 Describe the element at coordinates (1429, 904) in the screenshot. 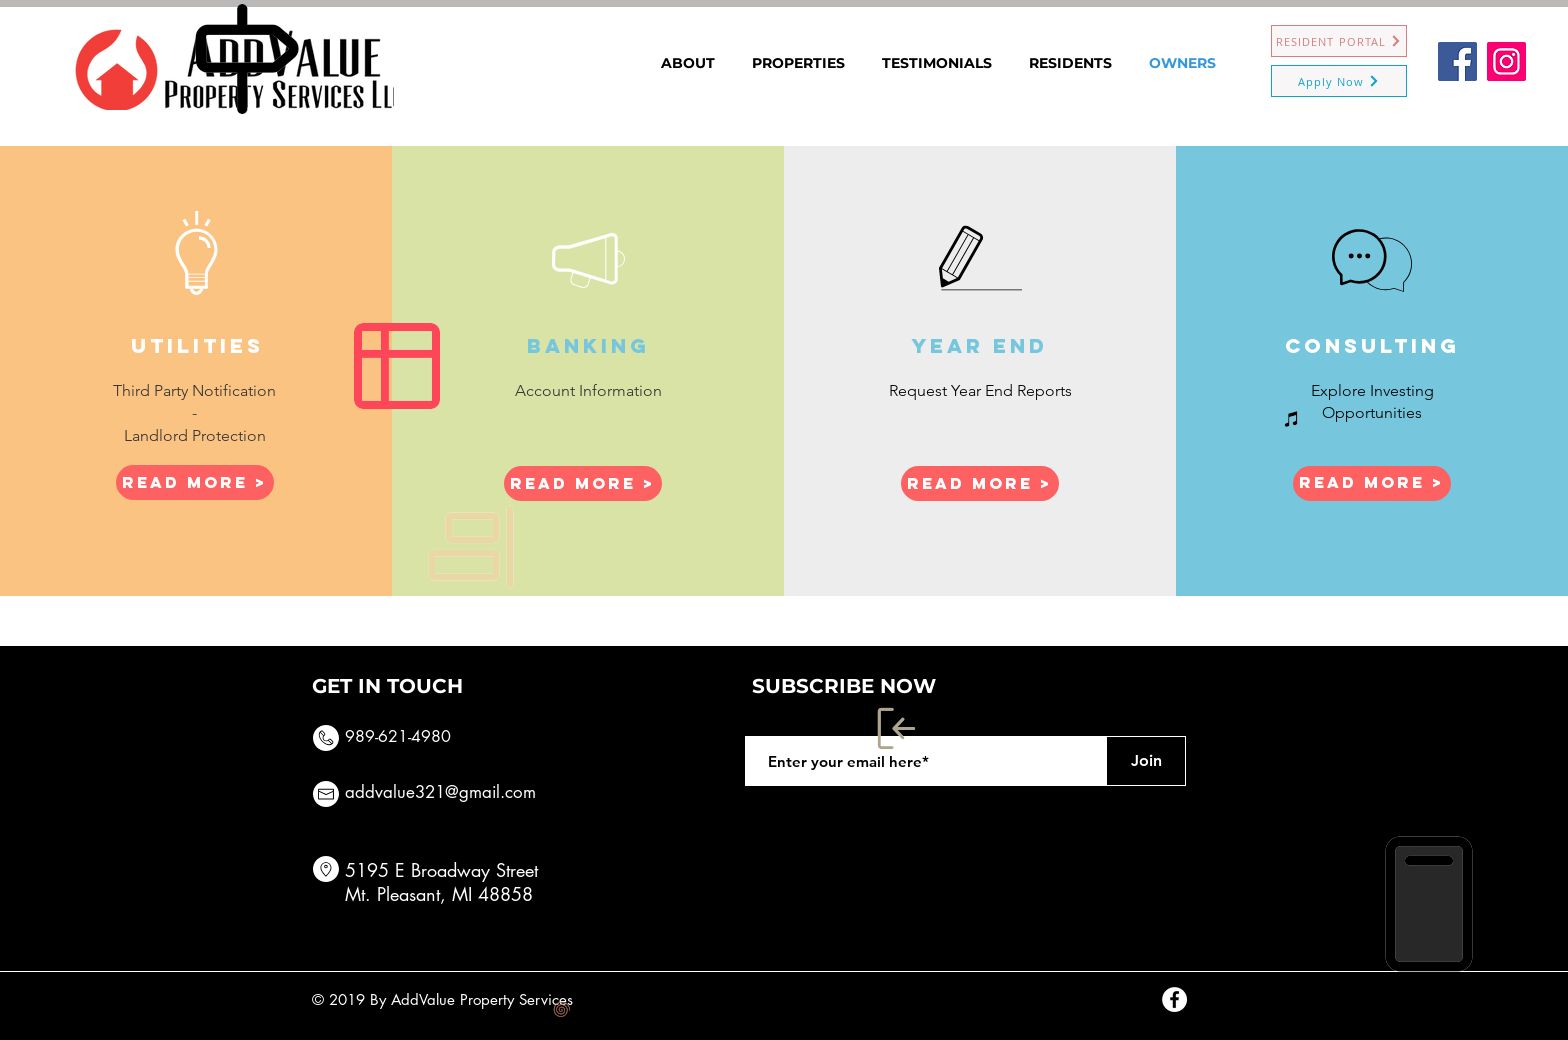

I see `mobile device with speaker enabled` at that location.